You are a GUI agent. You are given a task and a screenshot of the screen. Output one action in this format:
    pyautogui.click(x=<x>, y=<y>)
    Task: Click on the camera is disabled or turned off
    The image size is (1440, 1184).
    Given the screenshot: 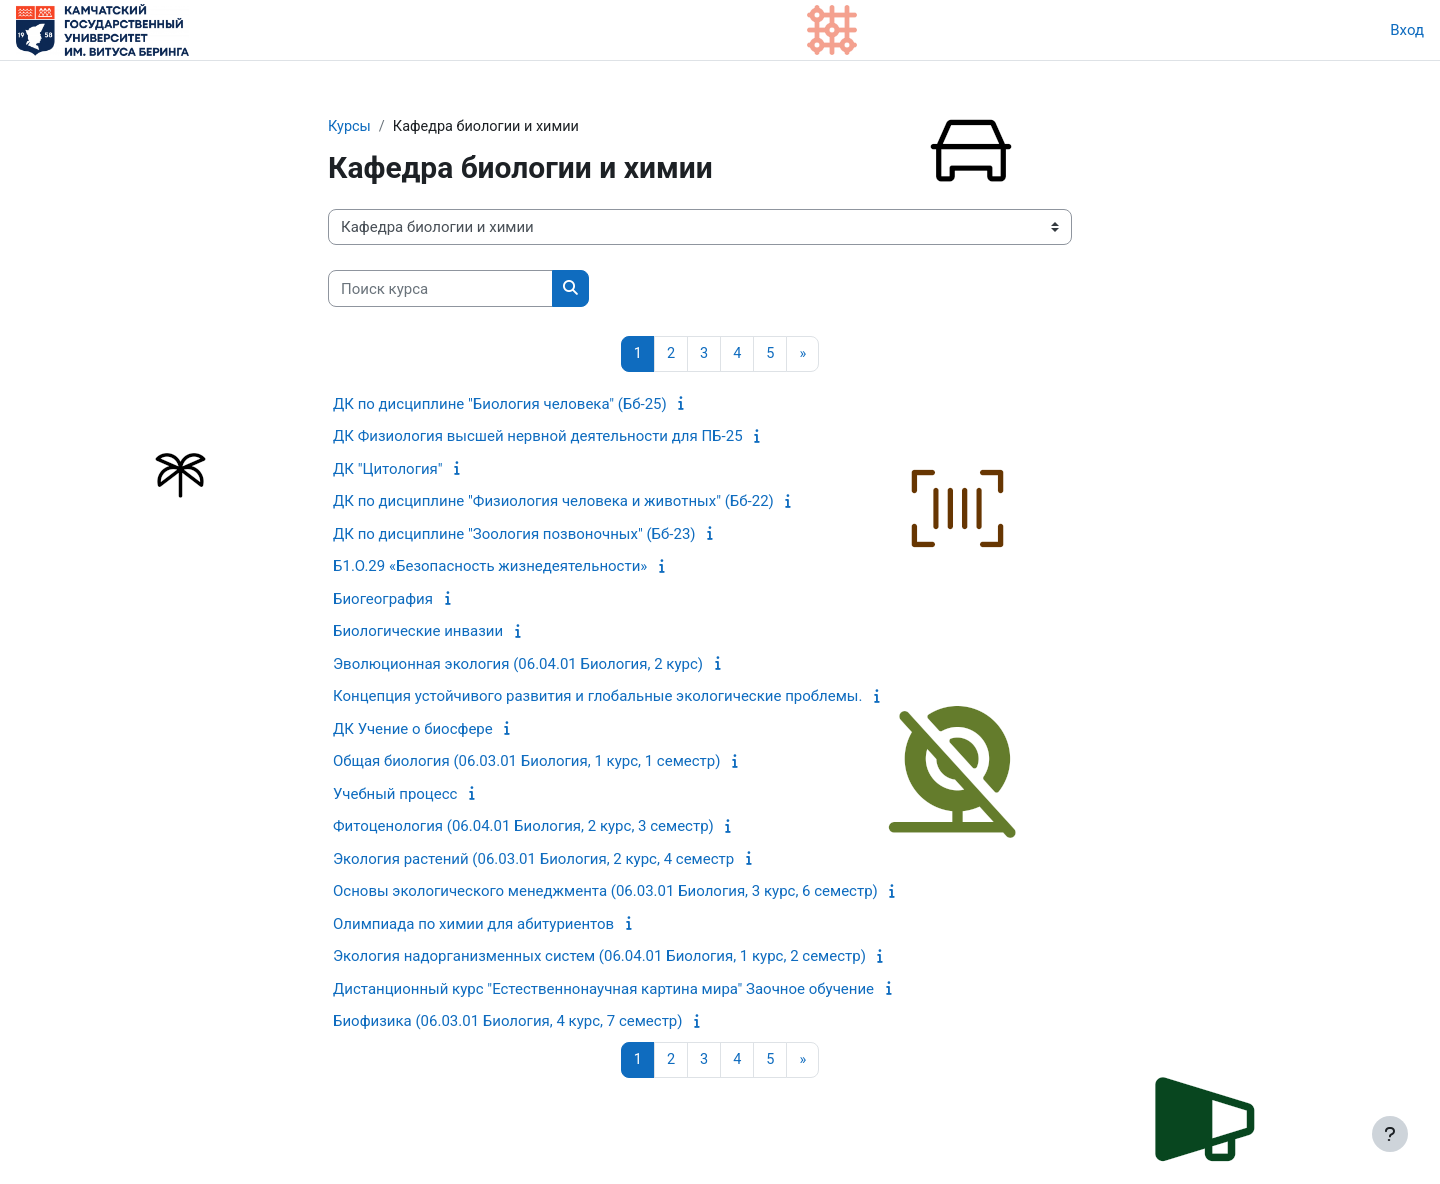 What is the action you would take?
    pyautogui.click(x=957, y=774)
    